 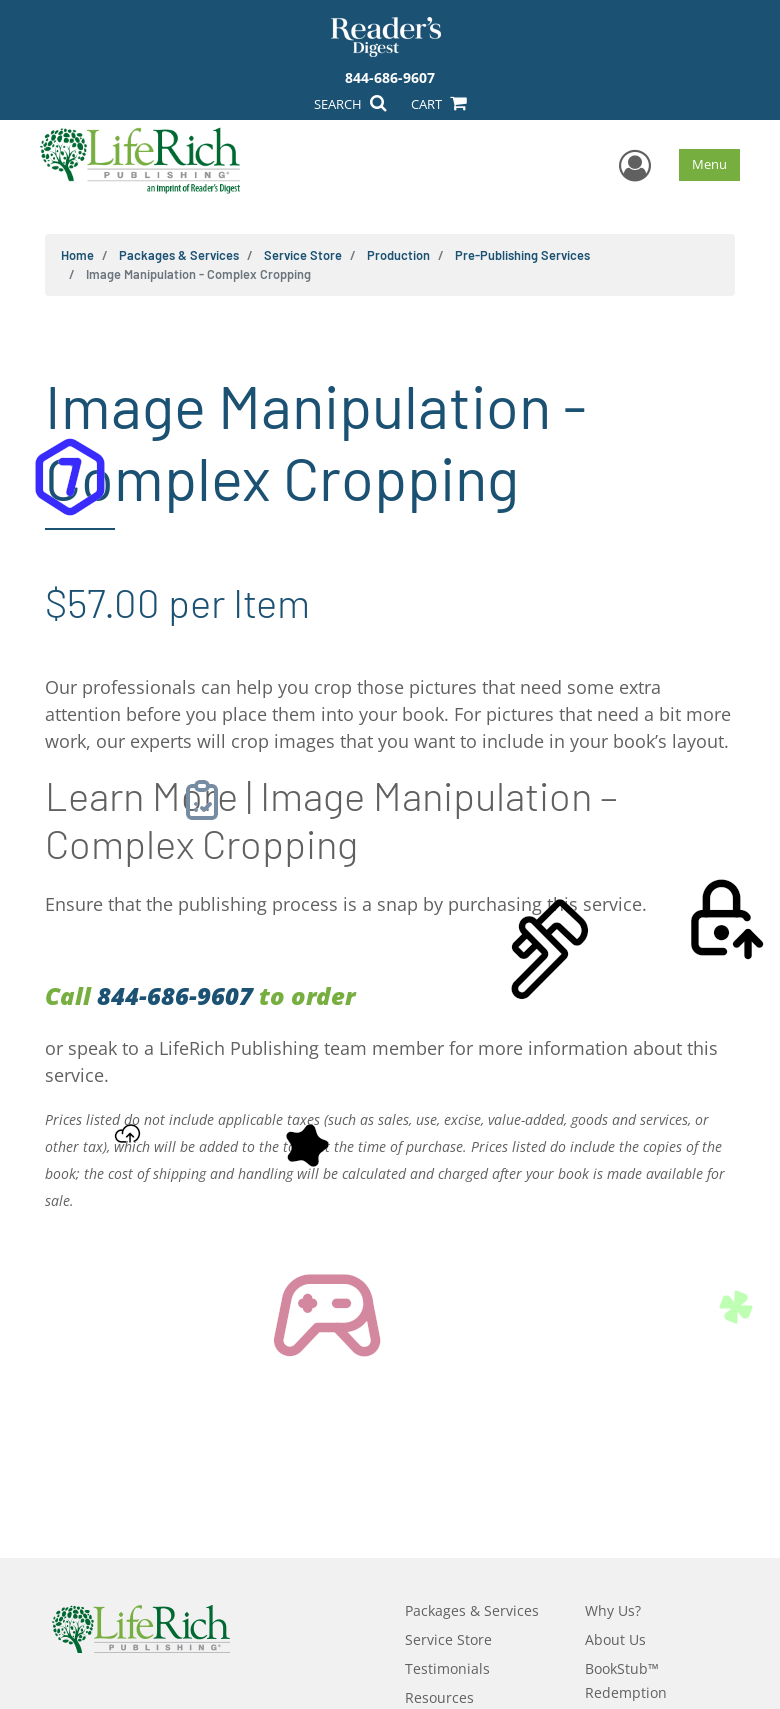 I want to click on view health checkup results, so click(x=202, y=800).